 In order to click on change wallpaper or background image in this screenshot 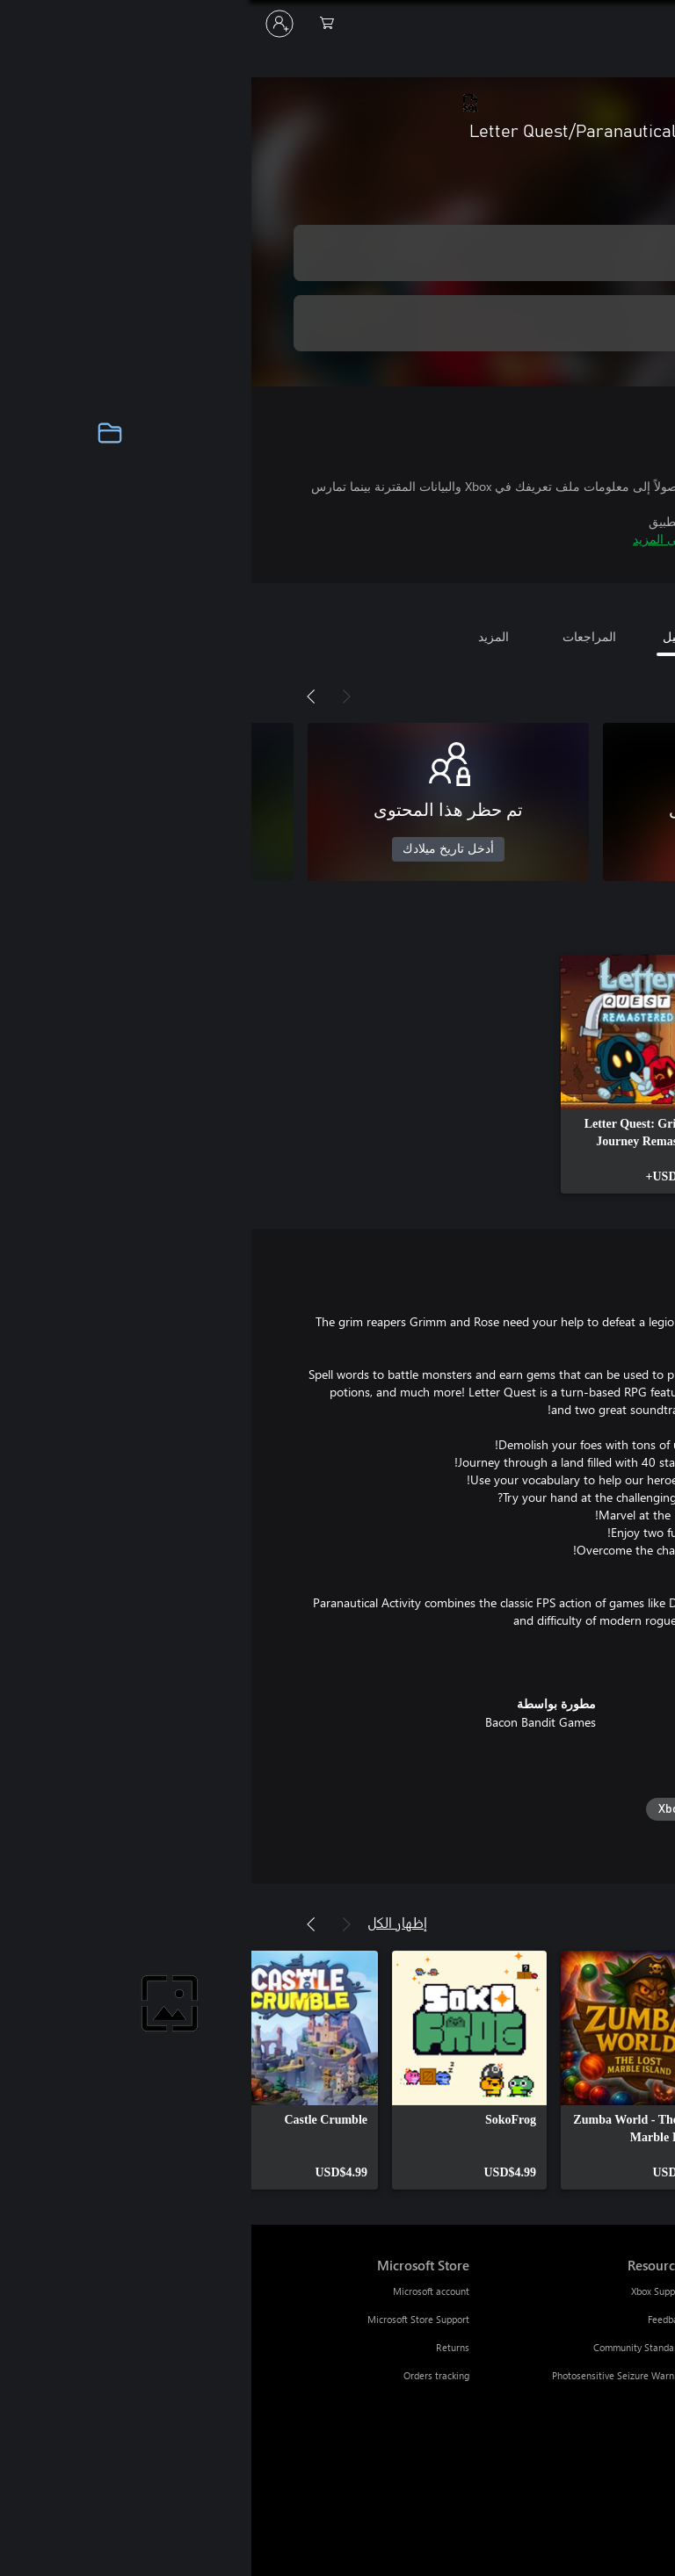, I will do `click(170, 2003)`.